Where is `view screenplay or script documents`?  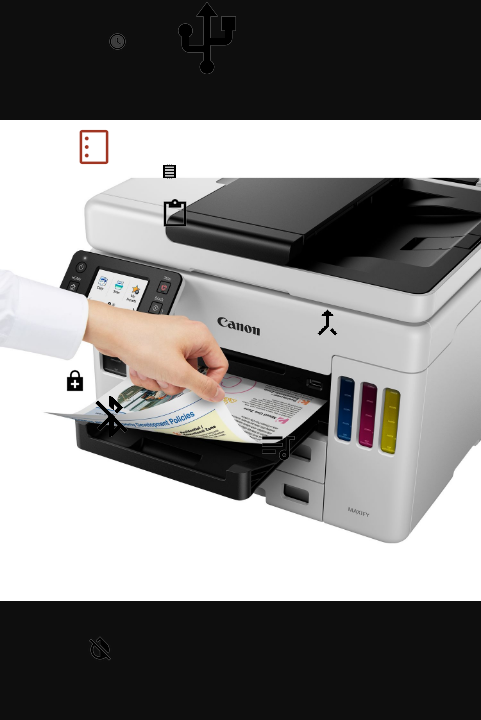
view screenplay or script documents is located at coordinates (94, 147).